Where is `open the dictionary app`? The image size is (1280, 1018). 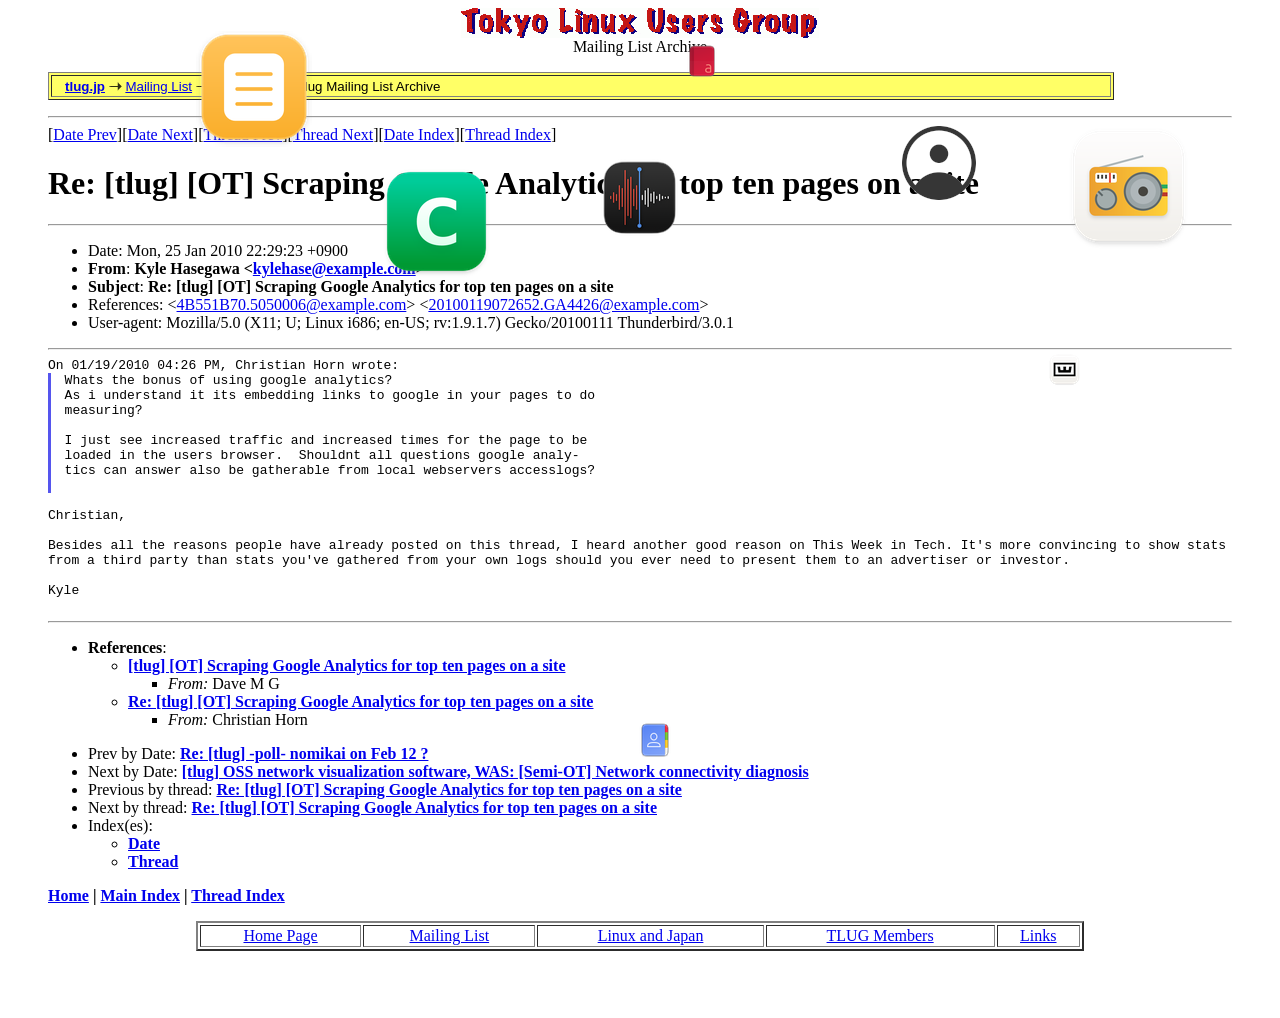 open the dictionary app is located at coordinates (702, 61).